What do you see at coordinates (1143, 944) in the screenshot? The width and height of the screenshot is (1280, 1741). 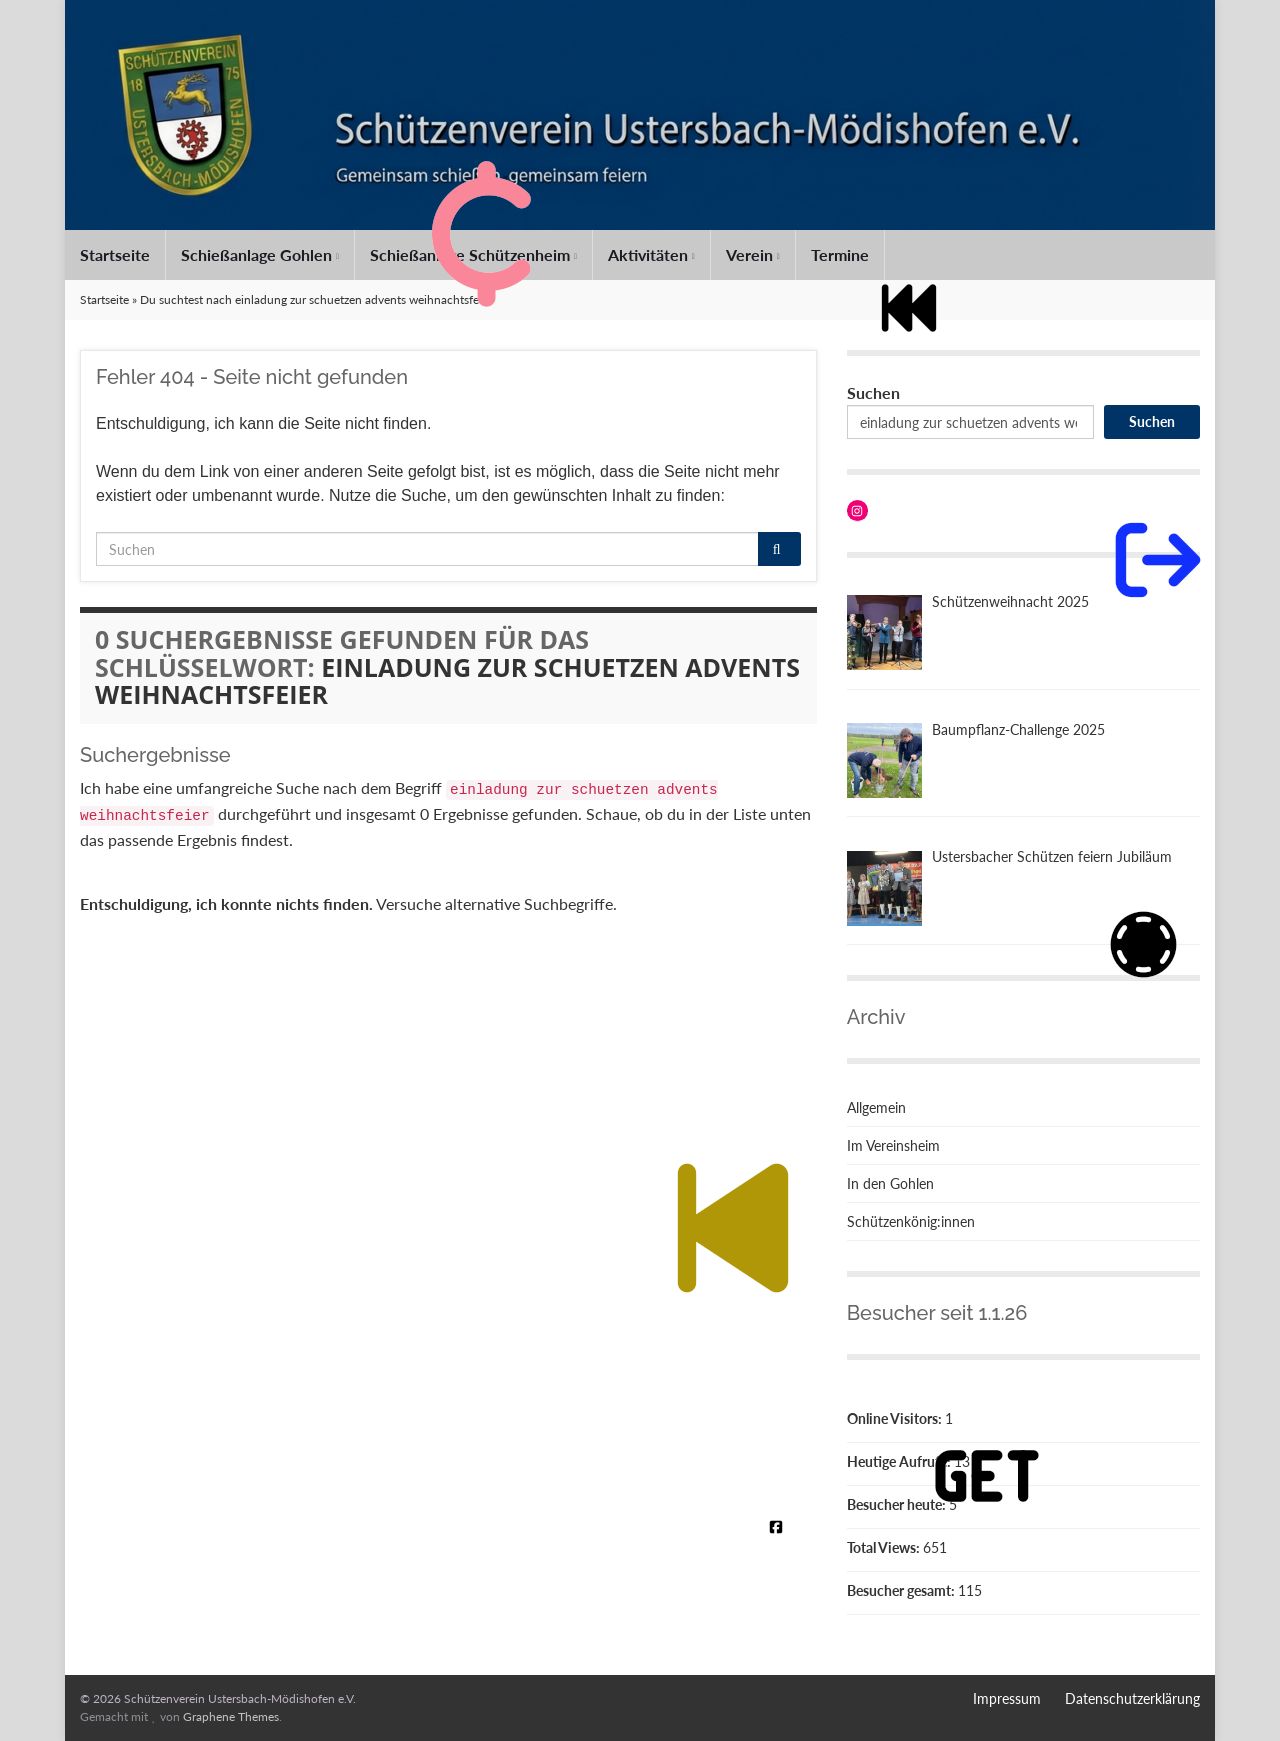 I see `indicates loading or processing in progress` at bounding box center [1143, 944].